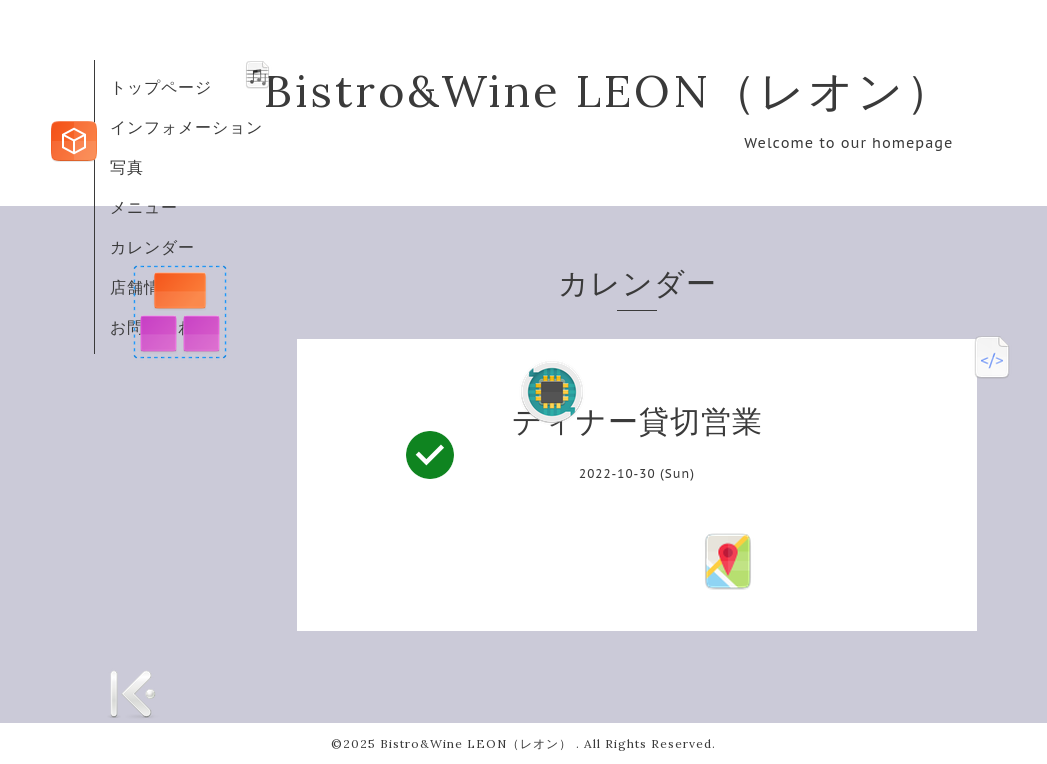 Image resolution: width=1047 pixels, height=764 pixels. Describe the element at coordinates (180, 312) in the screenshot. I see `select all items in the current view` at that location.